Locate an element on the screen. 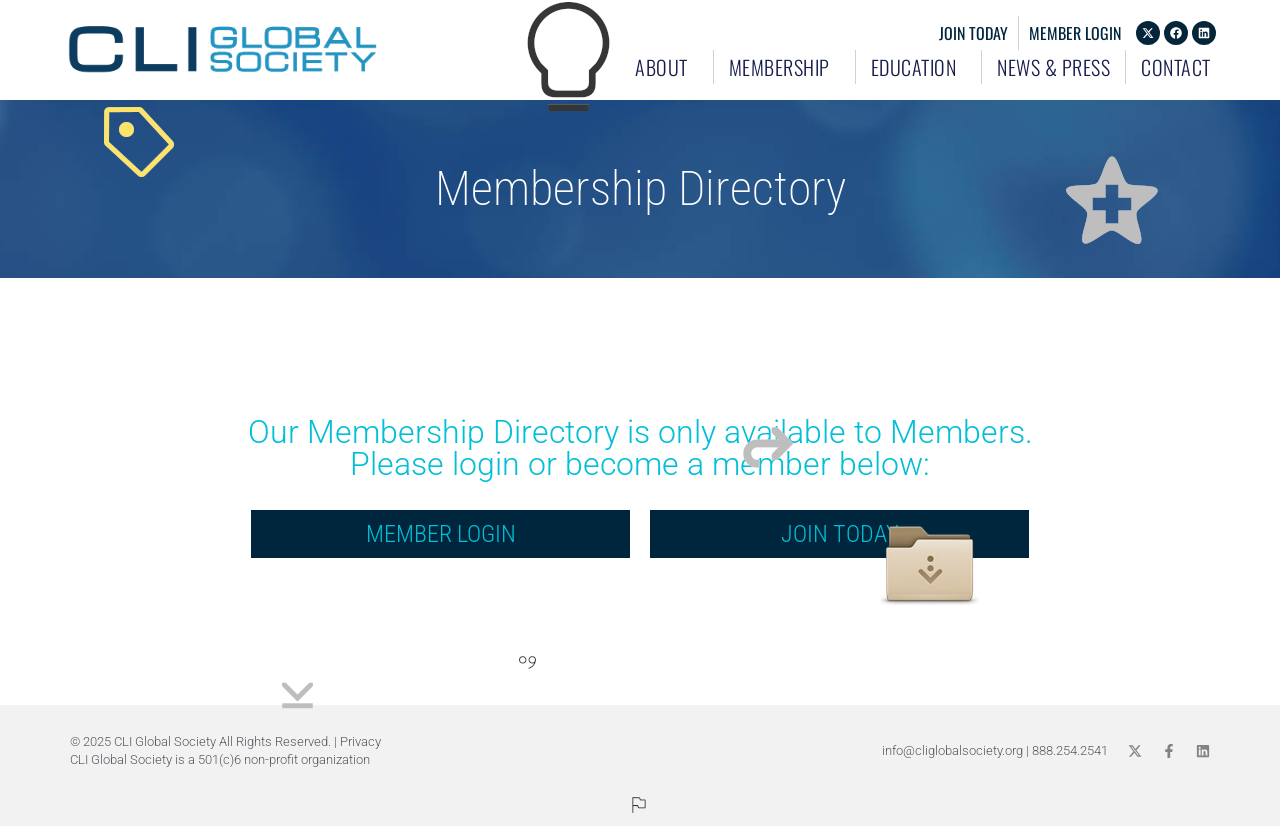 This screenshot has width=1280, height=826. access flag emojis in the emoji picker is located at coordinates (639, 805).